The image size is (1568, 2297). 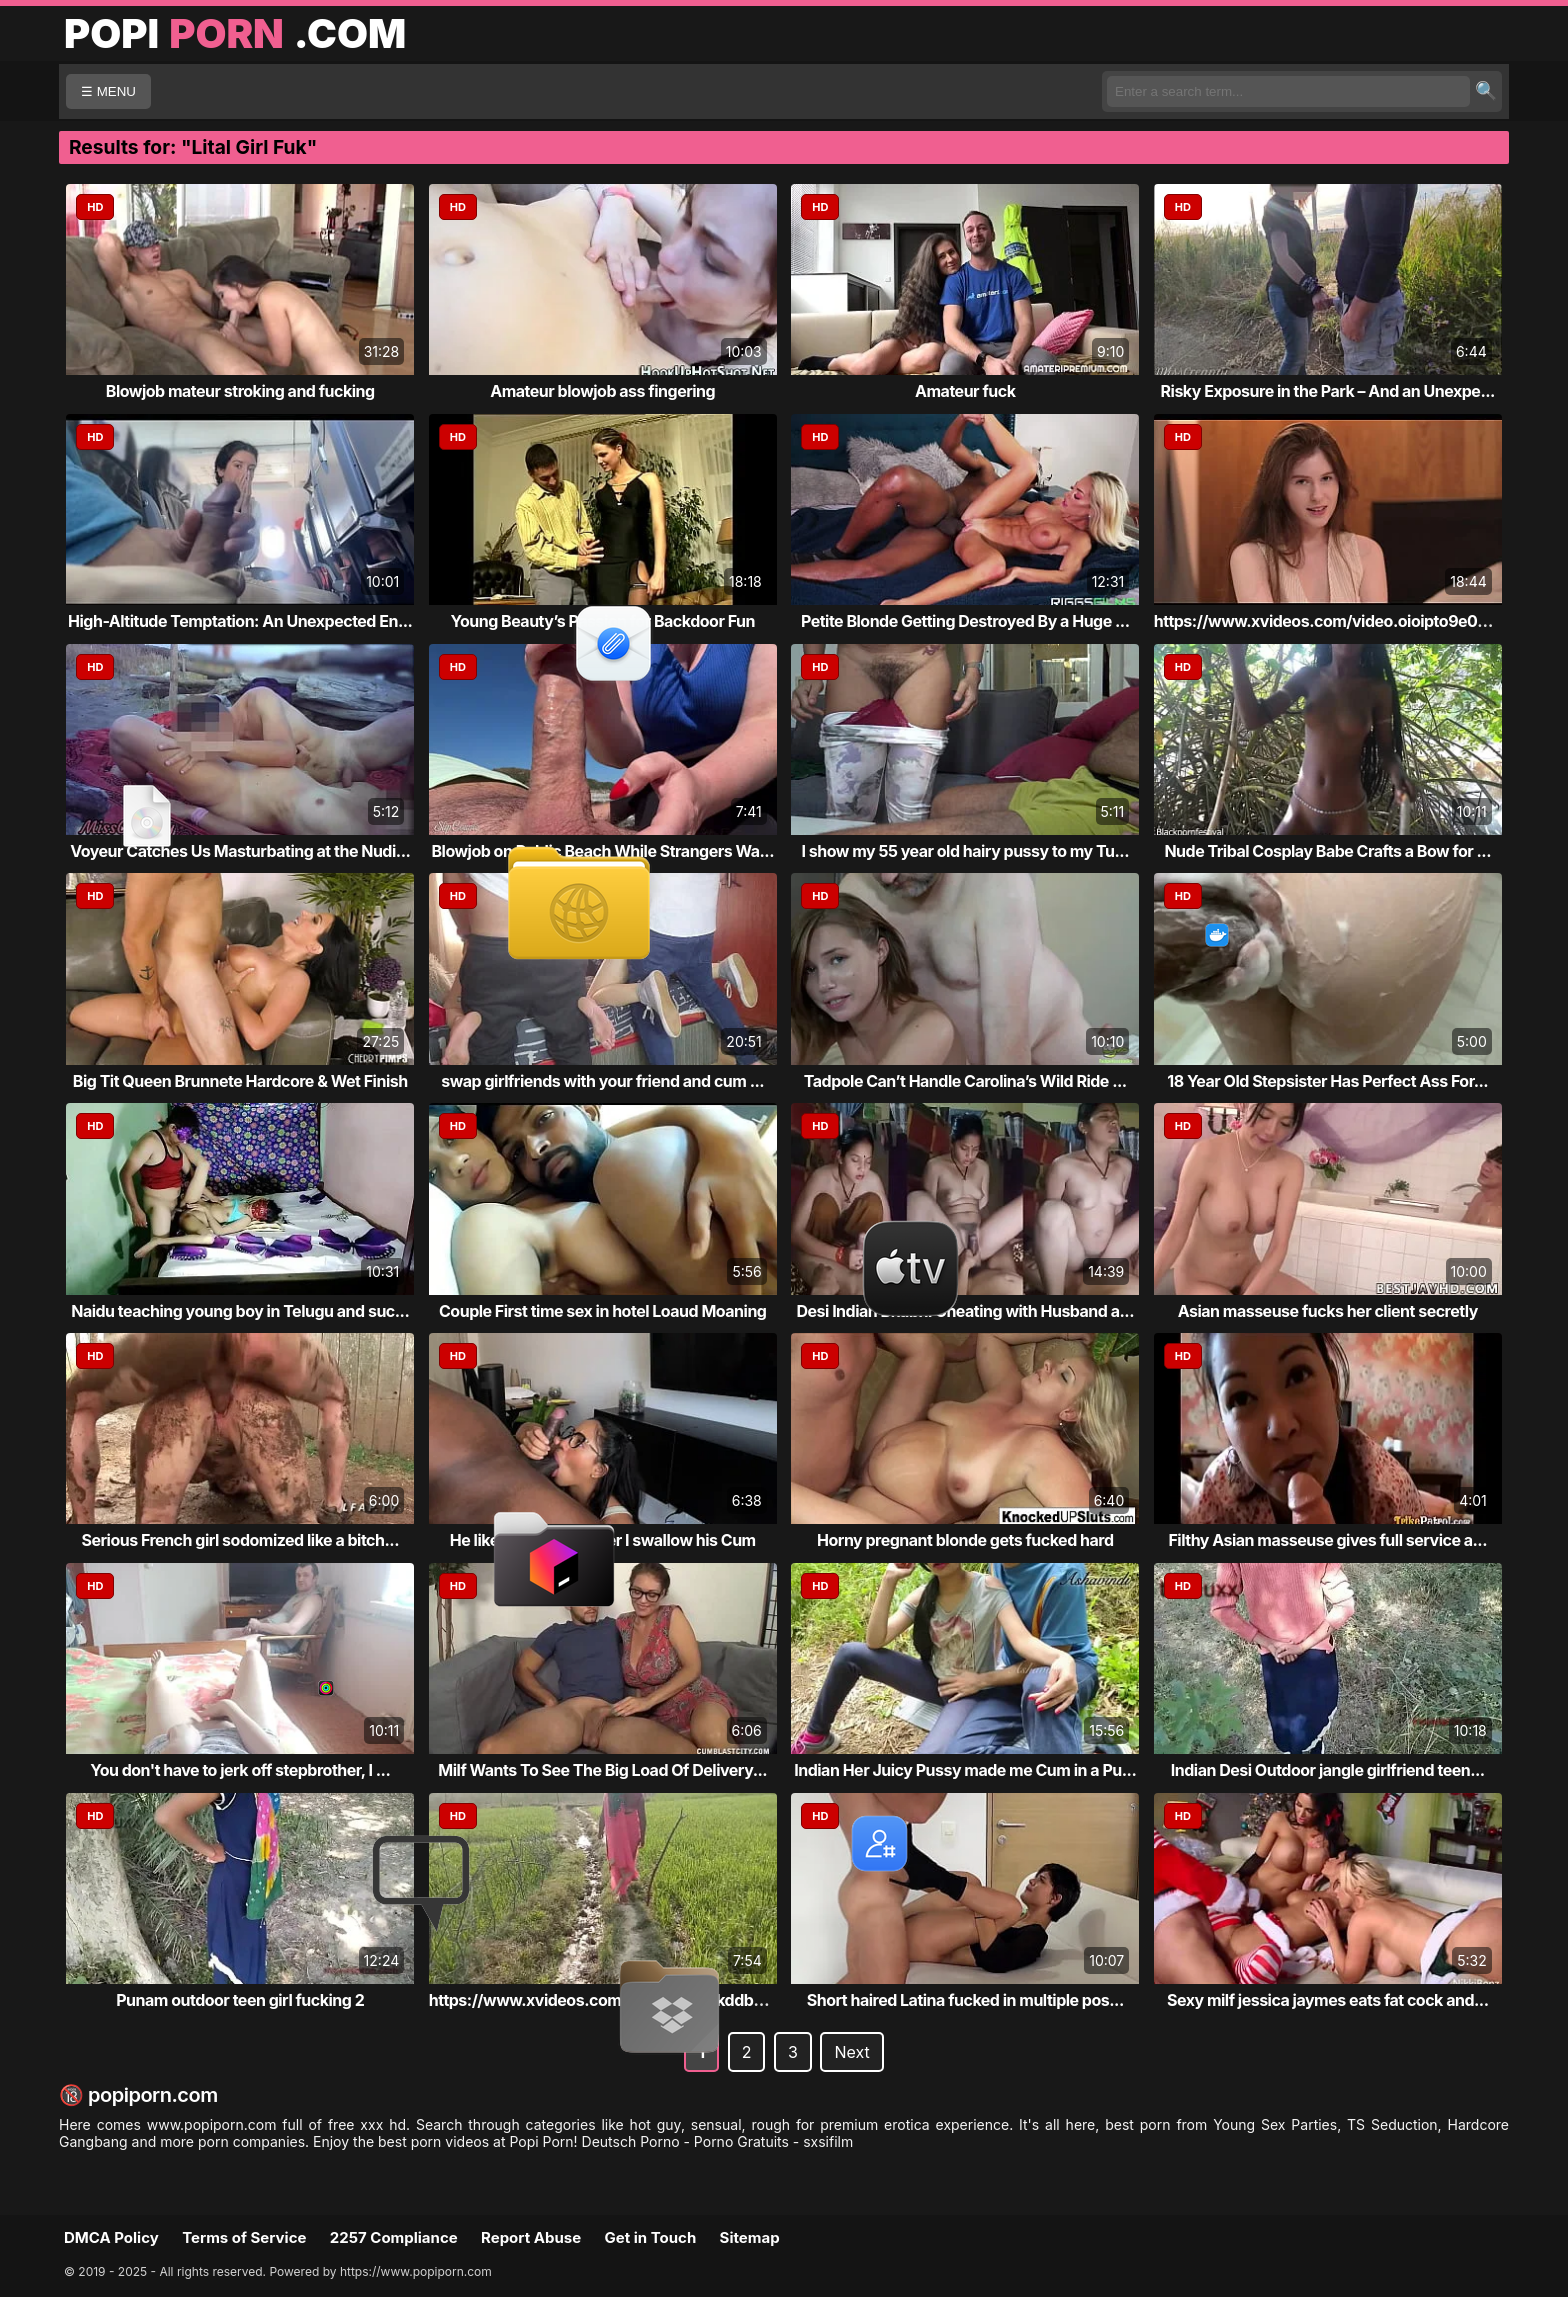 What do you see at coordinates (1217, 935) in the screenshot?
I see `open Docker Desktop application` at bounding box center [1217, 935].